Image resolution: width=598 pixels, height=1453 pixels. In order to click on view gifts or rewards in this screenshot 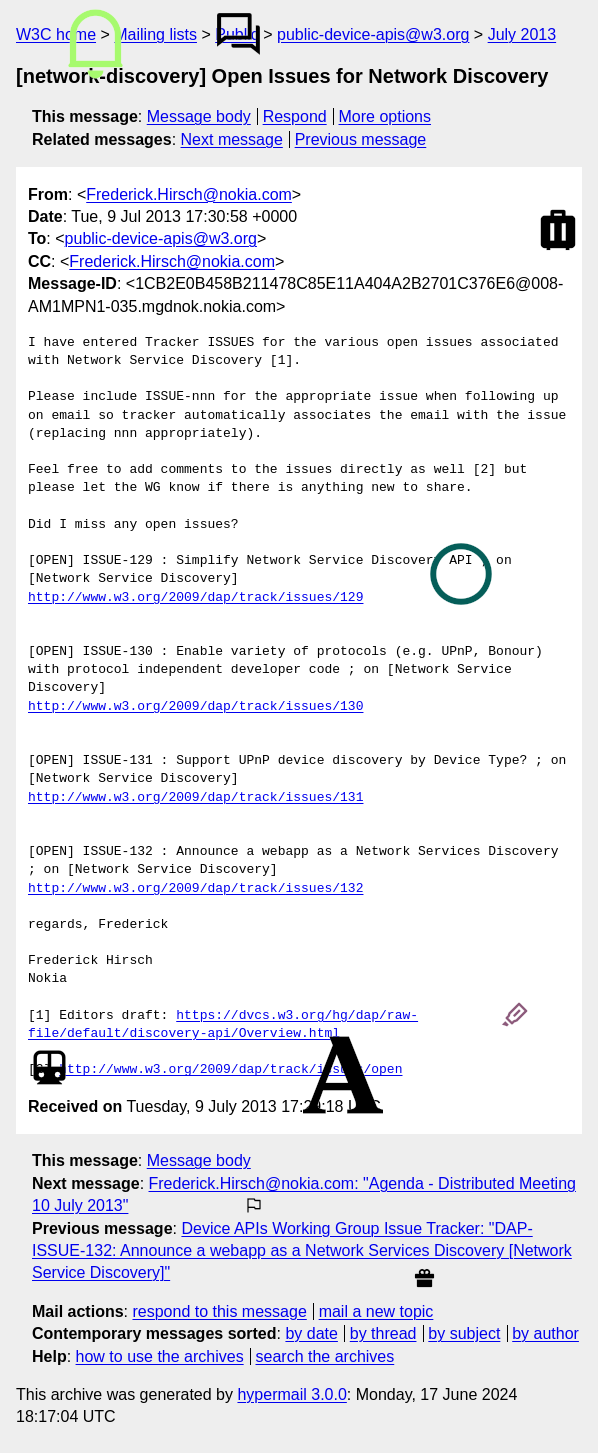, I will do `click(424, 1278)`.